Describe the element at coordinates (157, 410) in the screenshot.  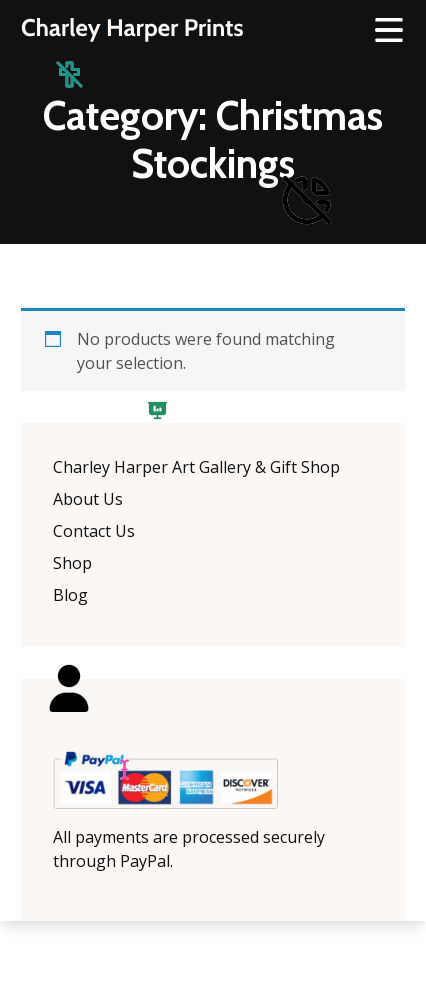
I see `view presentation analytics` at that location.